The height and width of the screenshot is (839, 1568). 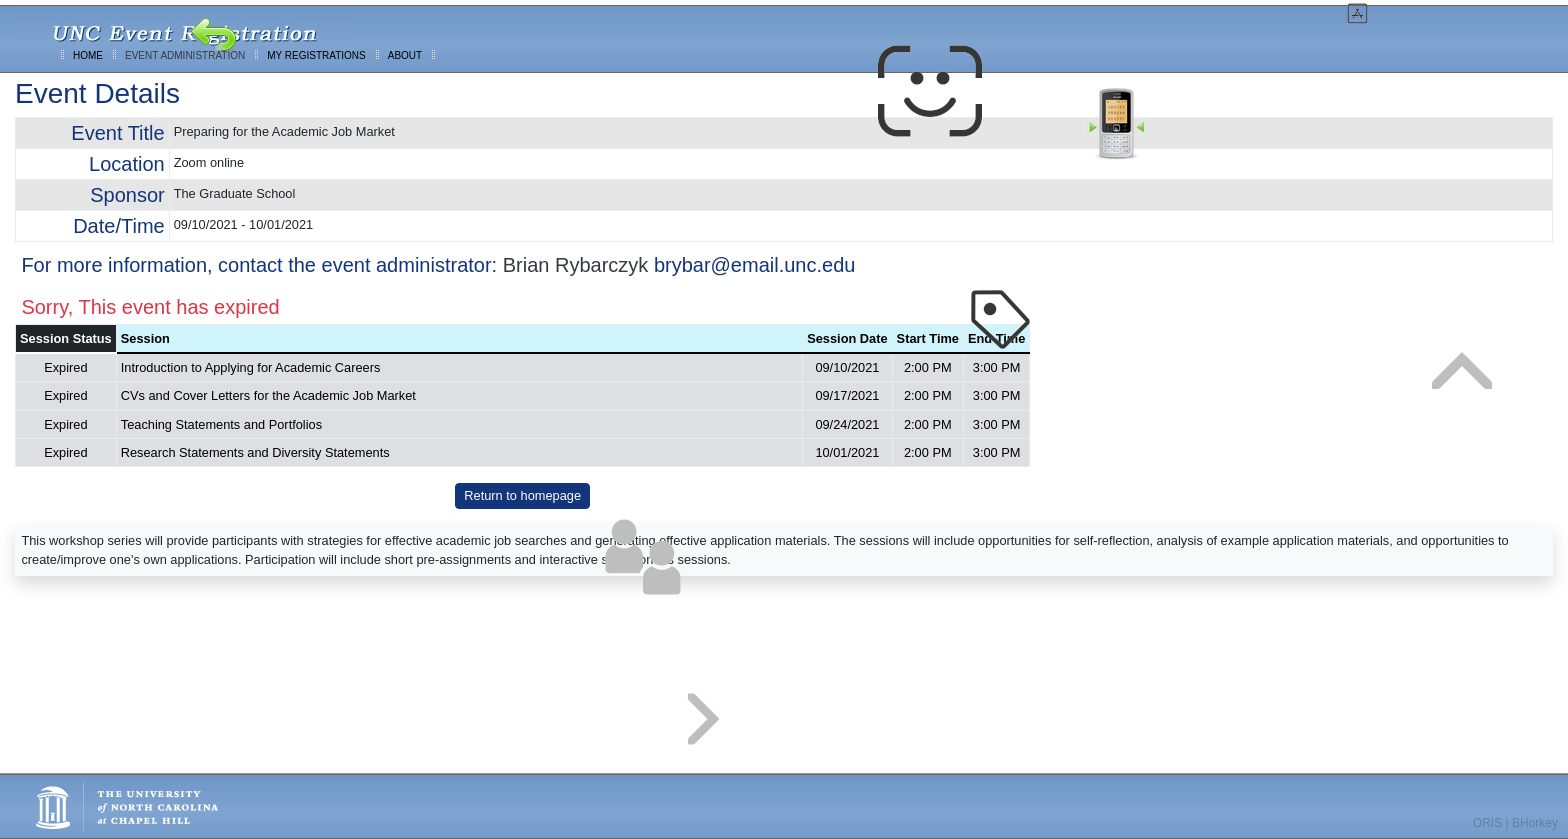 What do you see at coordinates (705, 719) in the screenshot?
I see `go to next item or page` at bounding box center [705, 719].